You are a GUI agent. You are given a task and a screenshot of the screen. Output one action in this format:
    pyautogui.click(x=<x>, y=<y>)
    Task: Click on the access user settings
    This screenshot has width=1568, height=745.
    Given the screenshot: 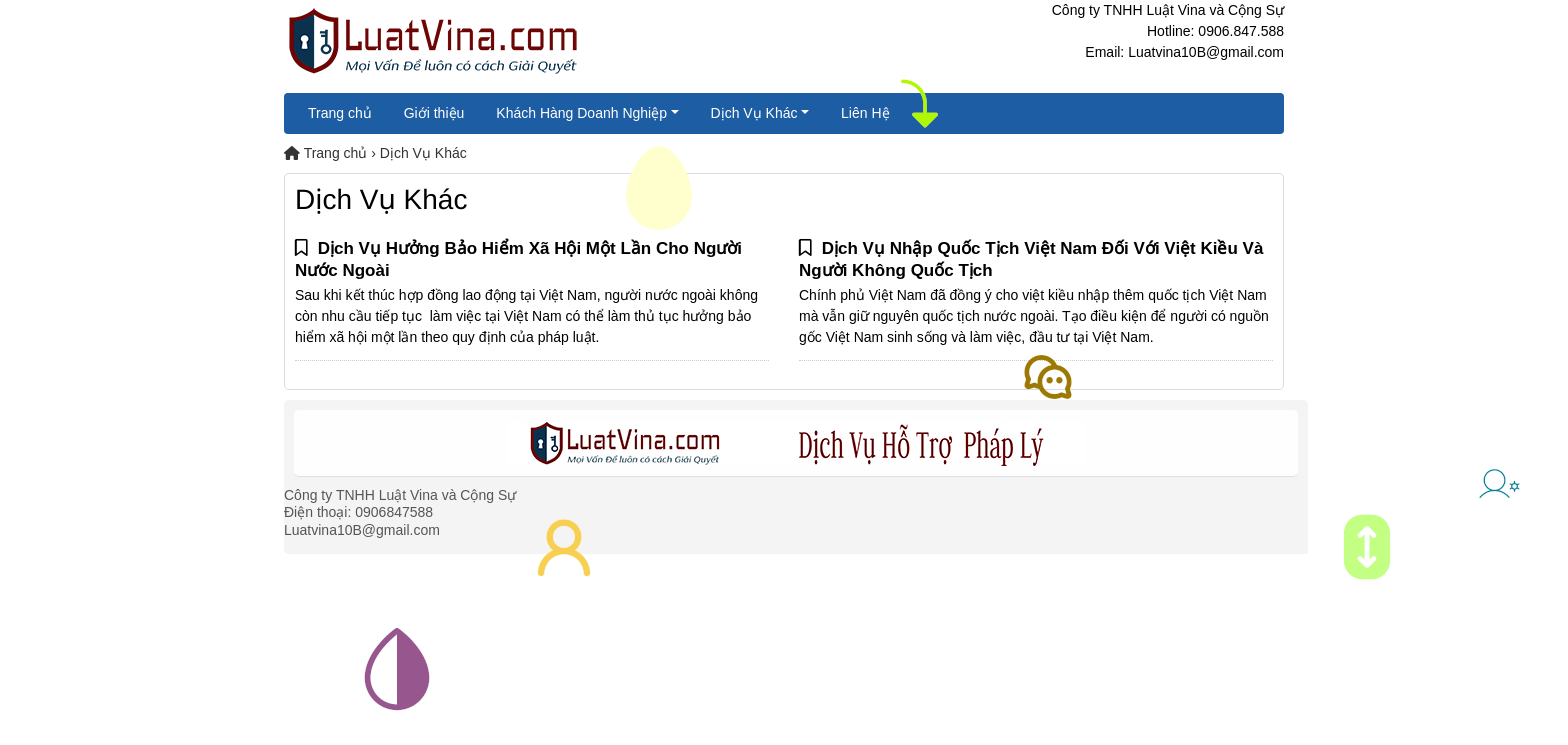 What is the action you would take?
    pyautogui.click(x=1498, y=485)
    